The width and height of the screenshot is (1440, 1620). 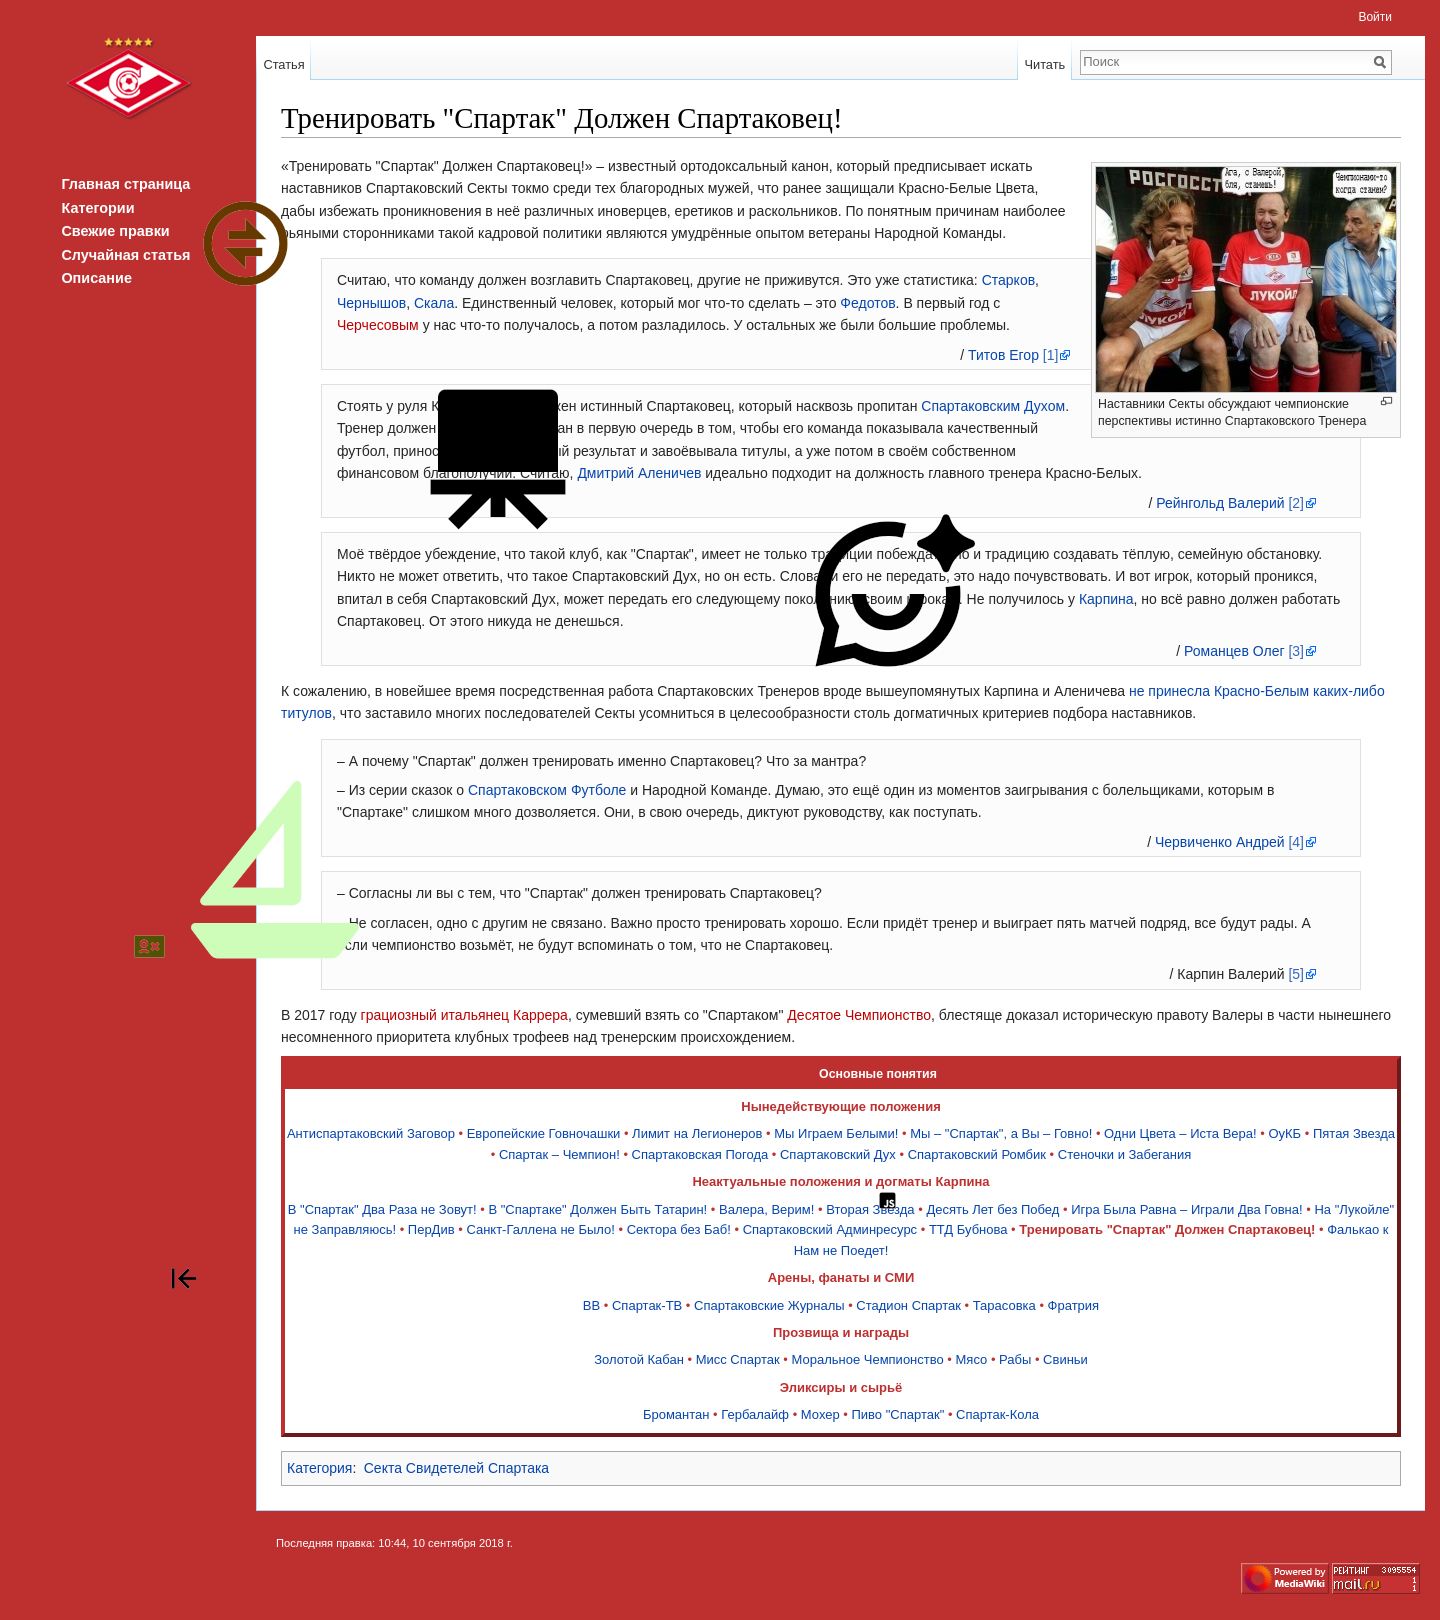 I want to click on exchange or convert currency, so click(x=245, y=243).